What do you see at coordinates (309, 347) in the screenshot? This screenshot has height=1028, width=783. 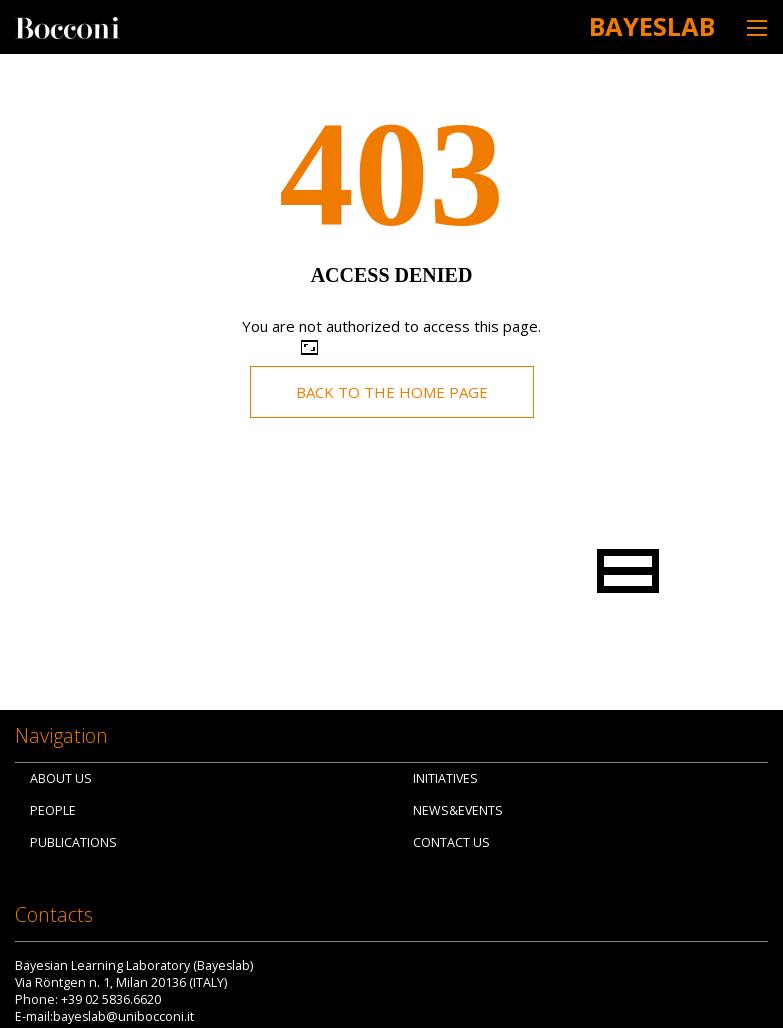 I see `adjust aspect ratio settings` at bounding box center [309, 347].